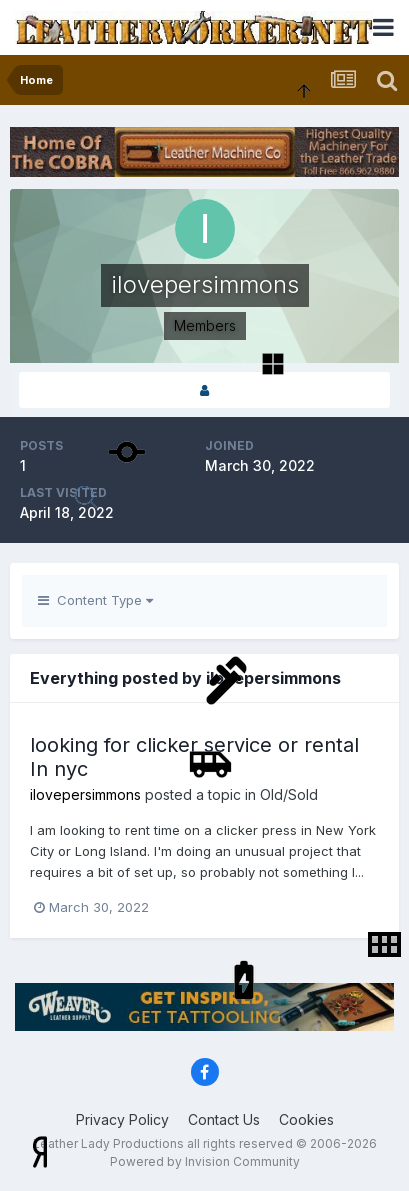  I want to click on scroll to top of page, so click(304, 91).